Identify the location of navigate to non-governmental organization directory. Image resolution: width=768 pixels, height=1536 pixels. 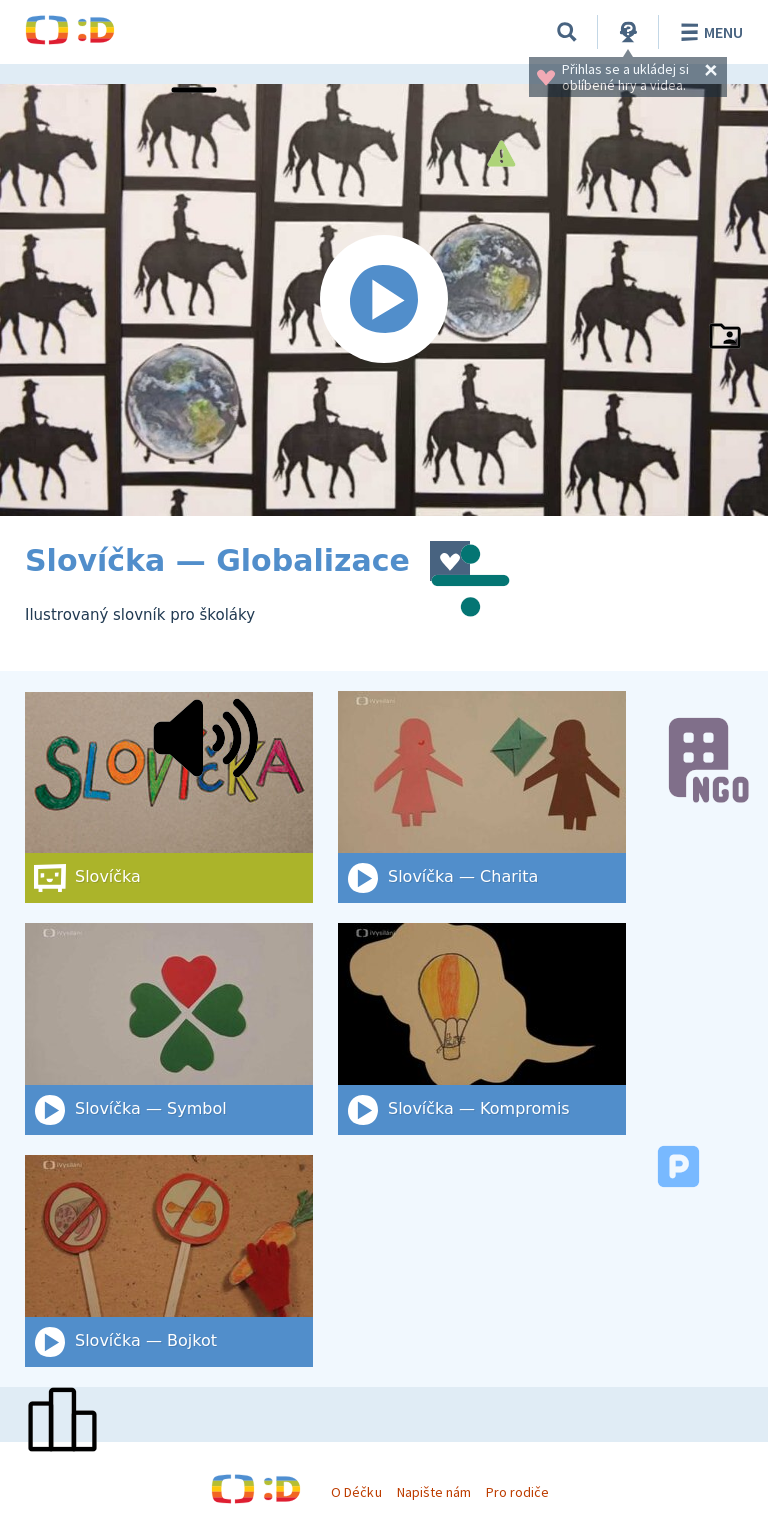
(703, 757).